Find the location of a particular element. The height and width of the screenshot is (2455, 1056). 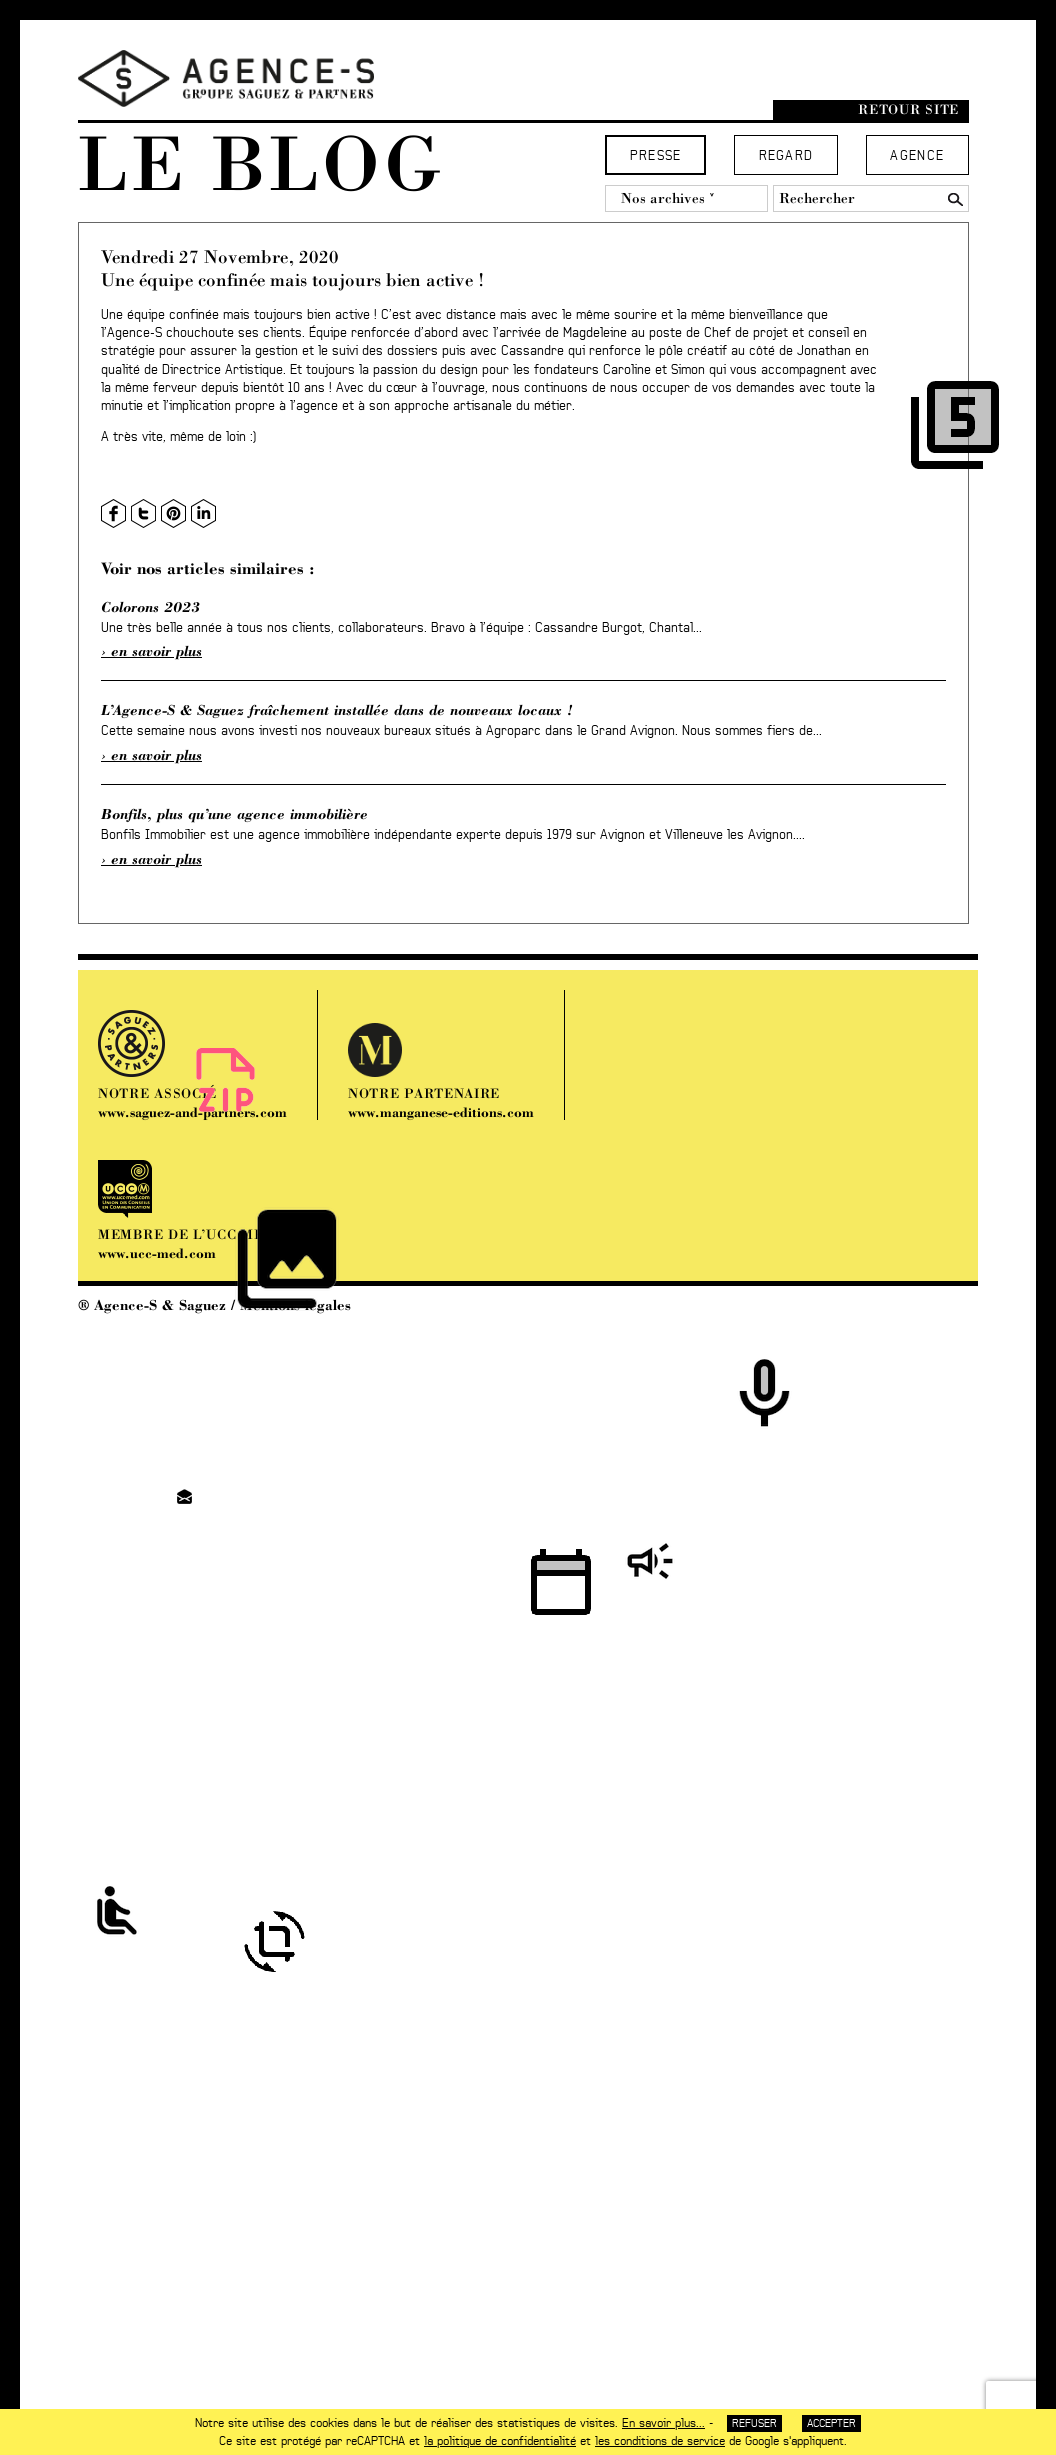

compress files into a zip archive is located at coordinates (225, 1082).